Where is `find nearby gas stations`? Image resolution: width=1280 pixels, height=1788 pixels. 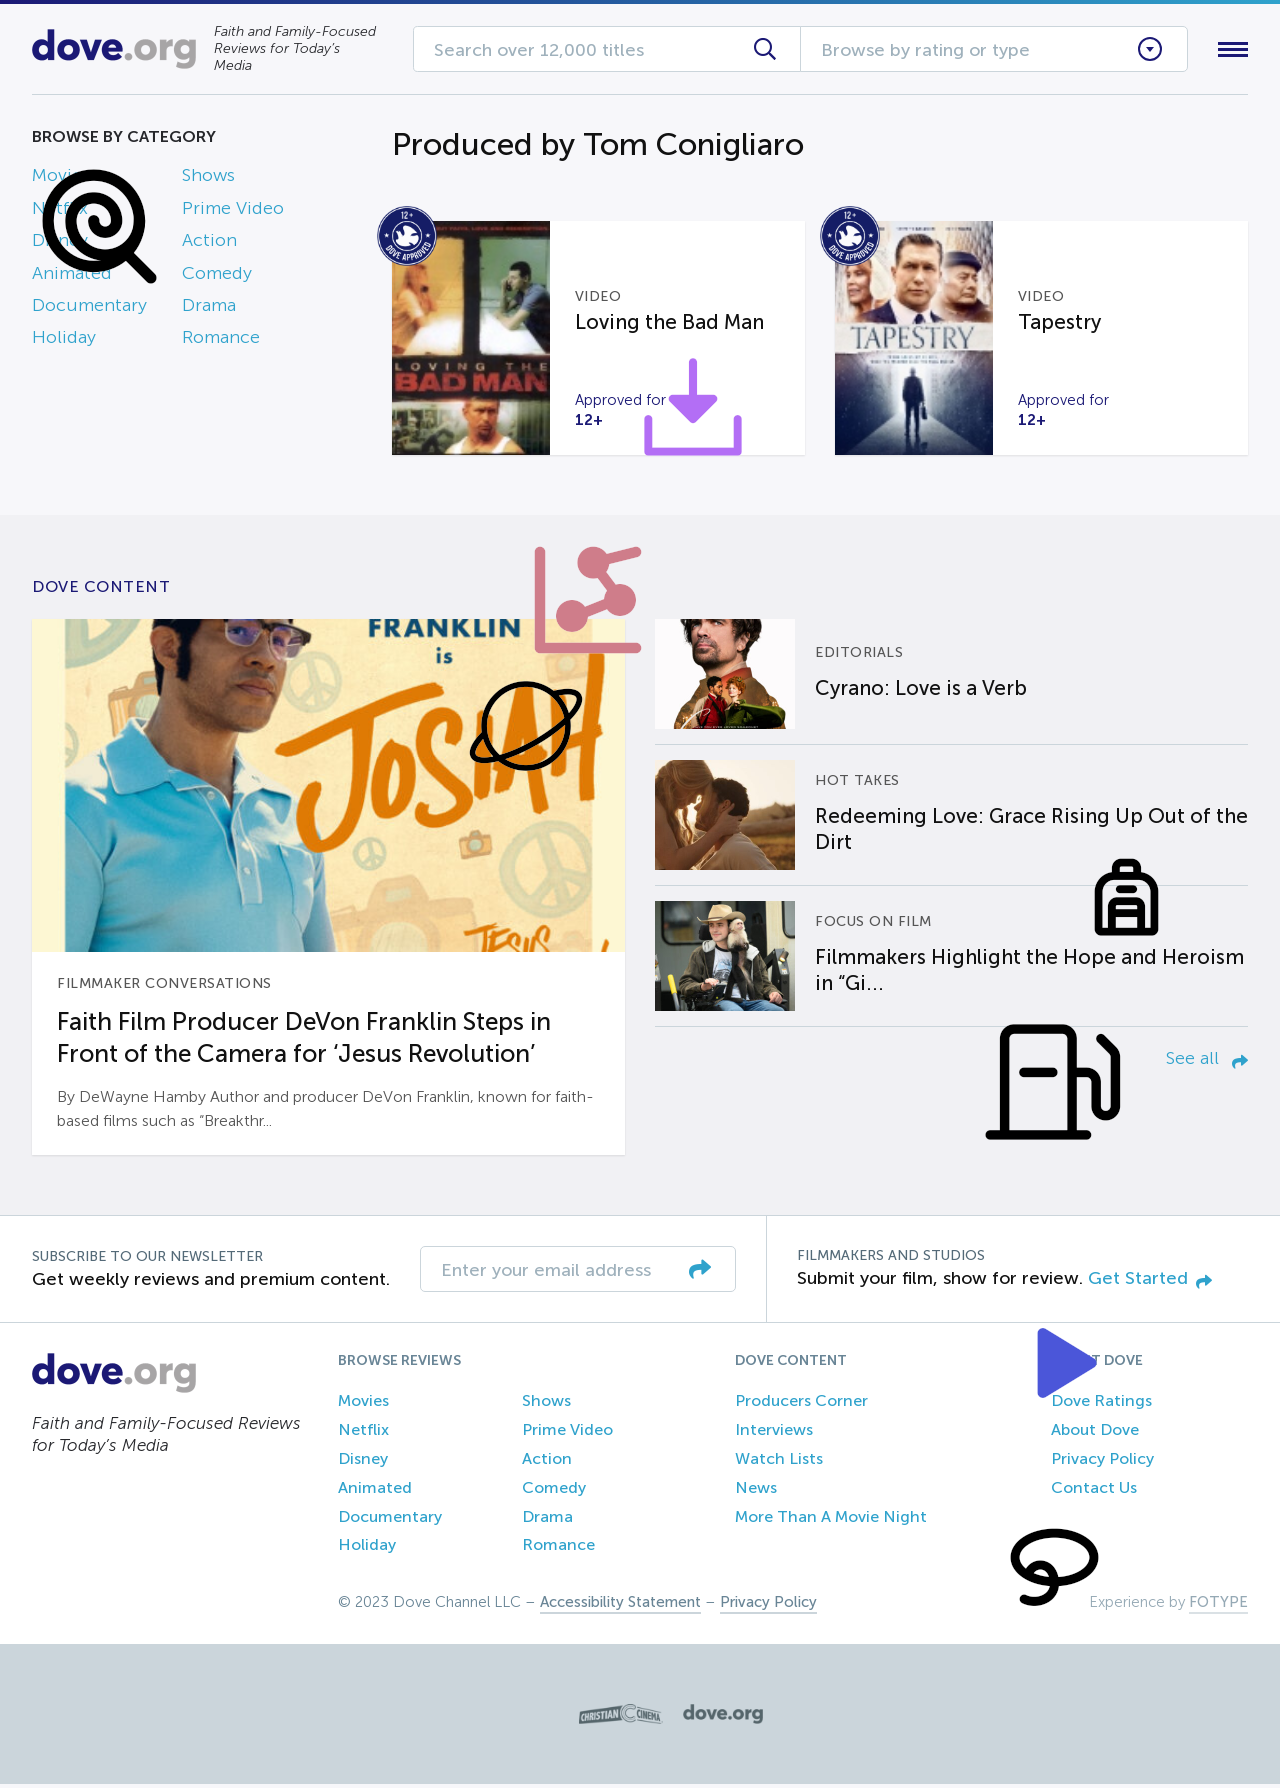 find nearby gas stations is located at coordinates (1048, 1082).